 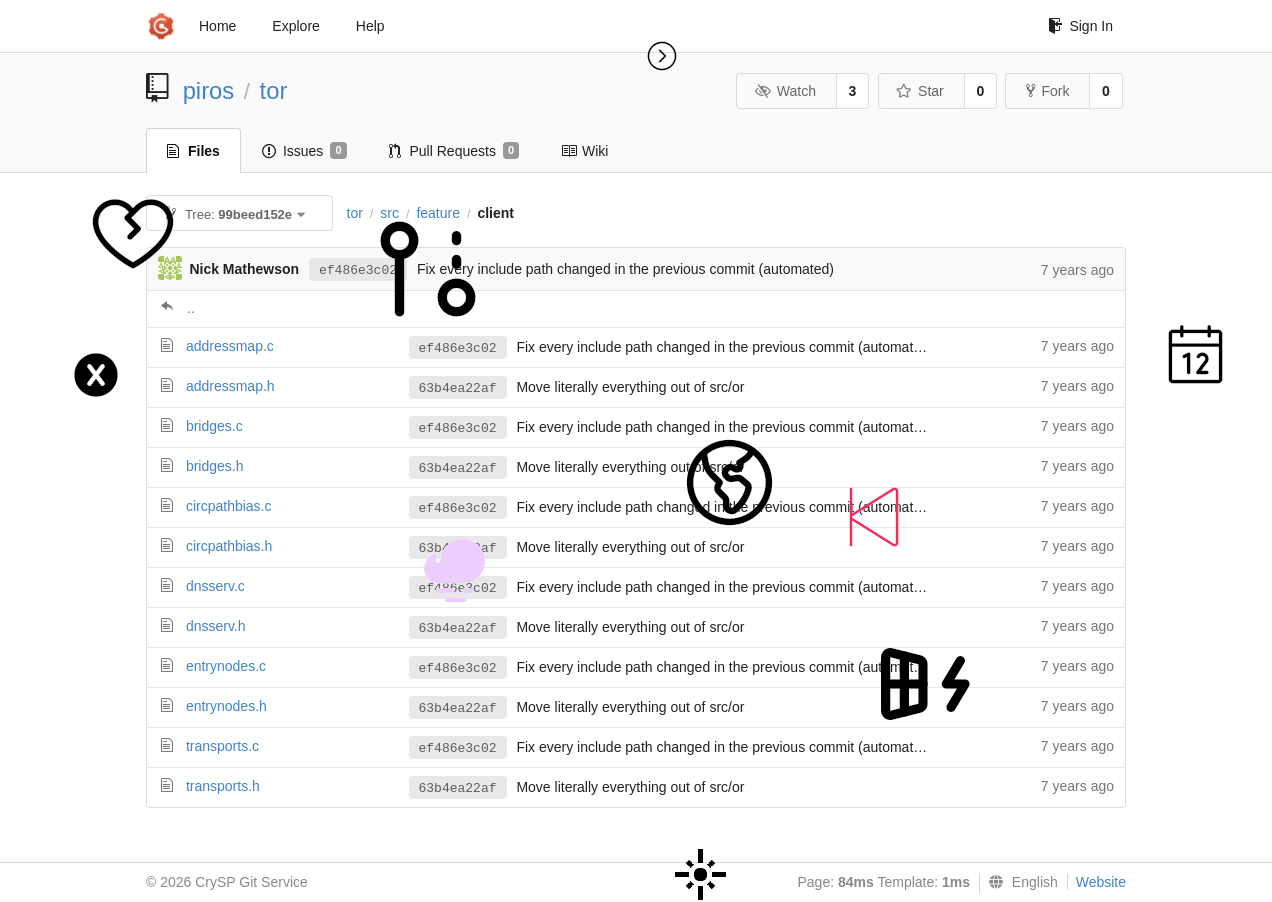 I want to click on view americas region or western hemisphere, so click(x=729, y=482).